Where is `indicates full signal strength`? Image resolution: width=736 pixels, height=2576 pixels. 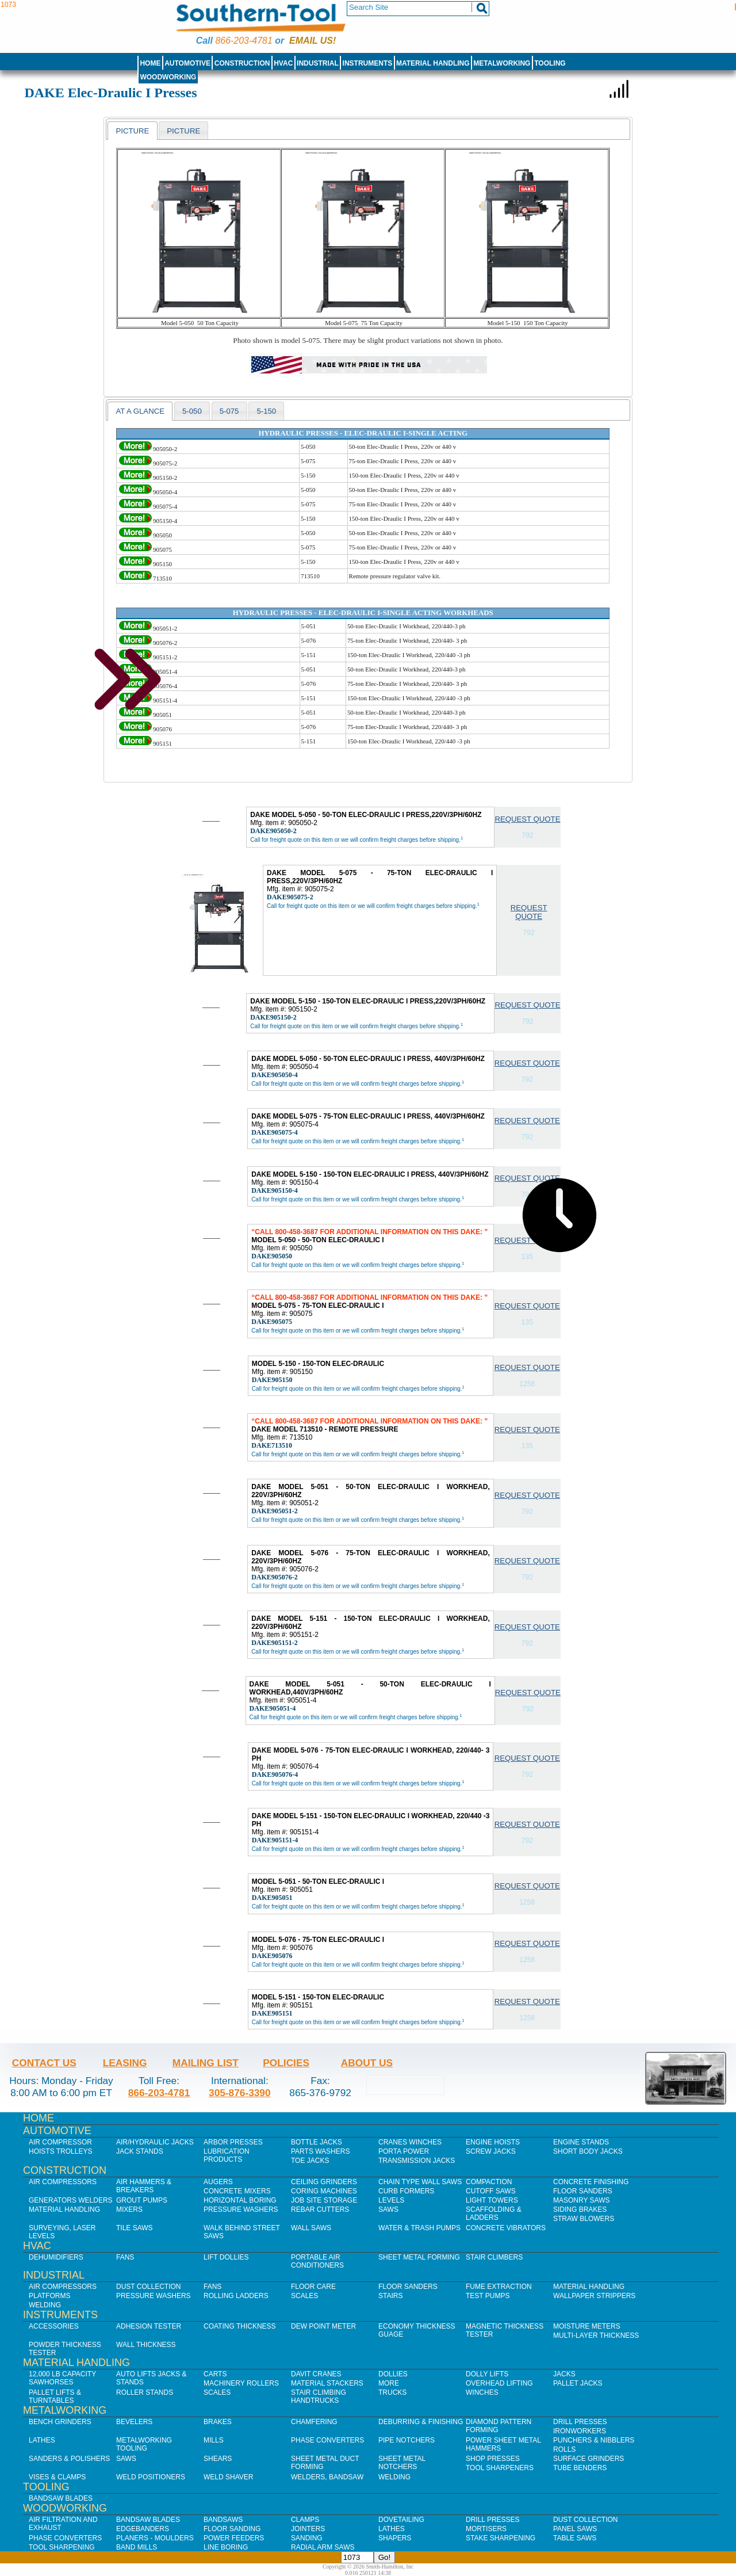 indicates full signal strength is located at coordinates (619, 89).